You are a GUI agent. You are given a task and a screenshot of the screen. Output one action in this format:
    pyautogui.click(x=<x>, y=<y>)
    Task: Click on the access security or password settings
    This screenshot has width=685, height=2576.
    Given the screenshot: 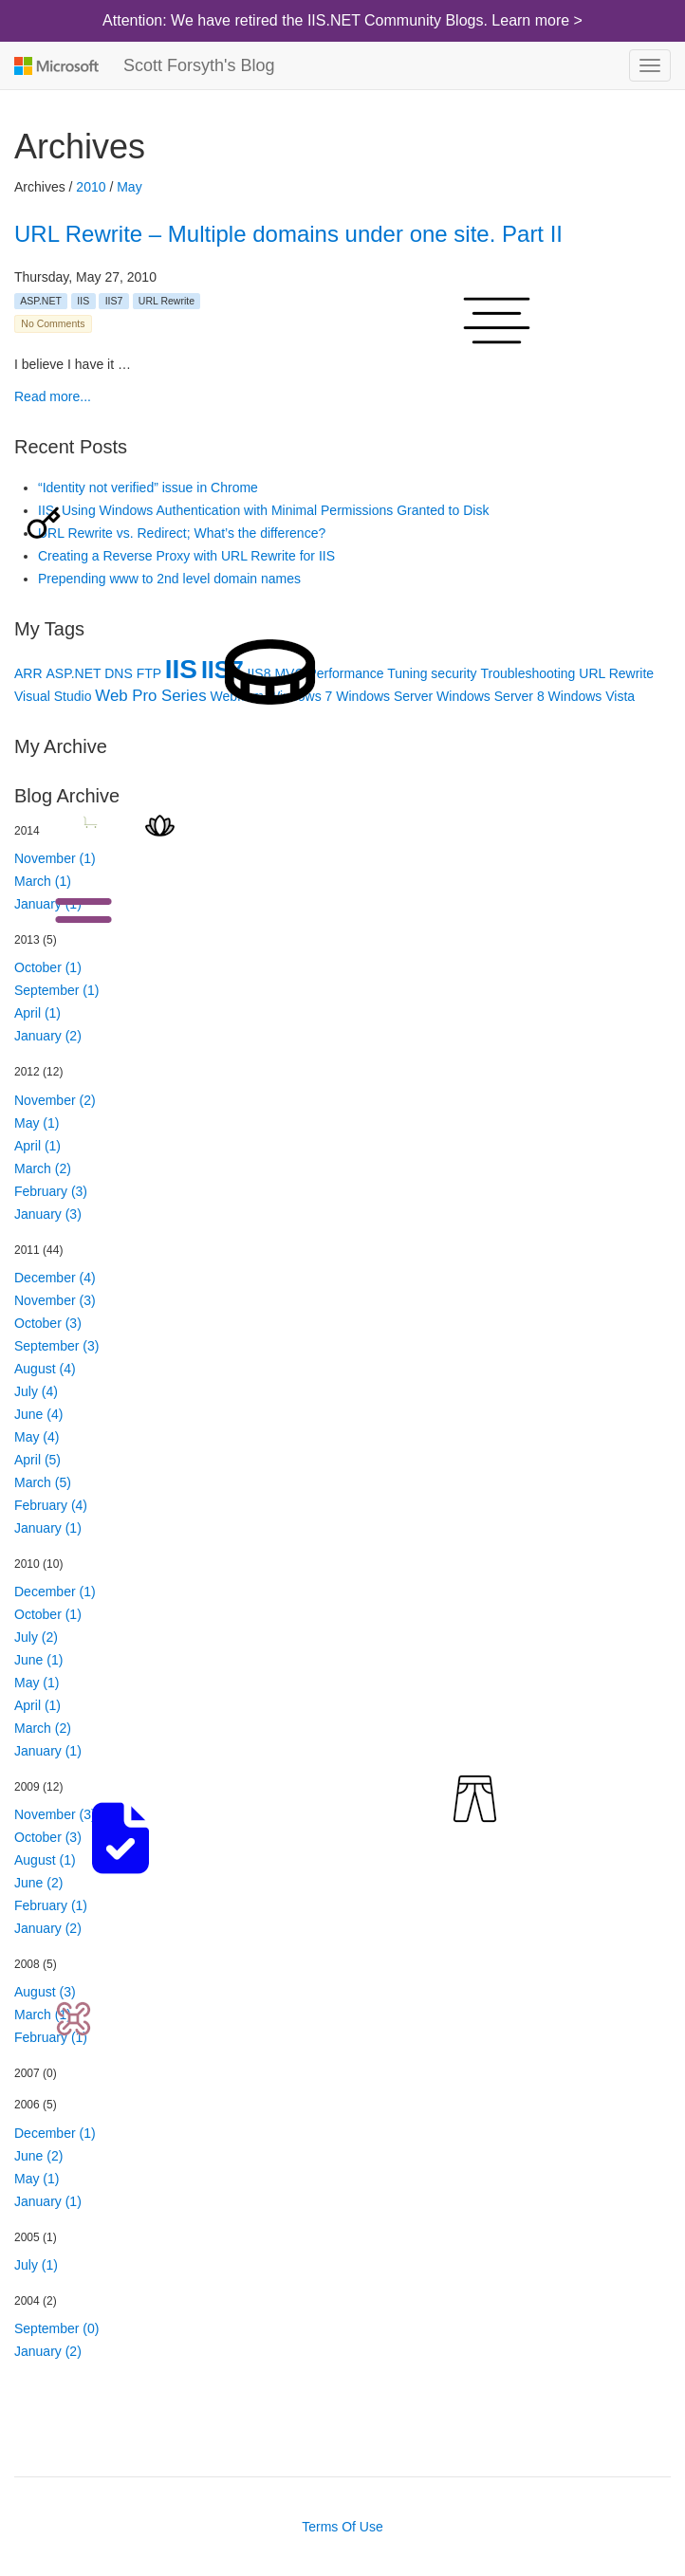 What is the action you would take?
    pyautogui.click(x=44, y=524)
    